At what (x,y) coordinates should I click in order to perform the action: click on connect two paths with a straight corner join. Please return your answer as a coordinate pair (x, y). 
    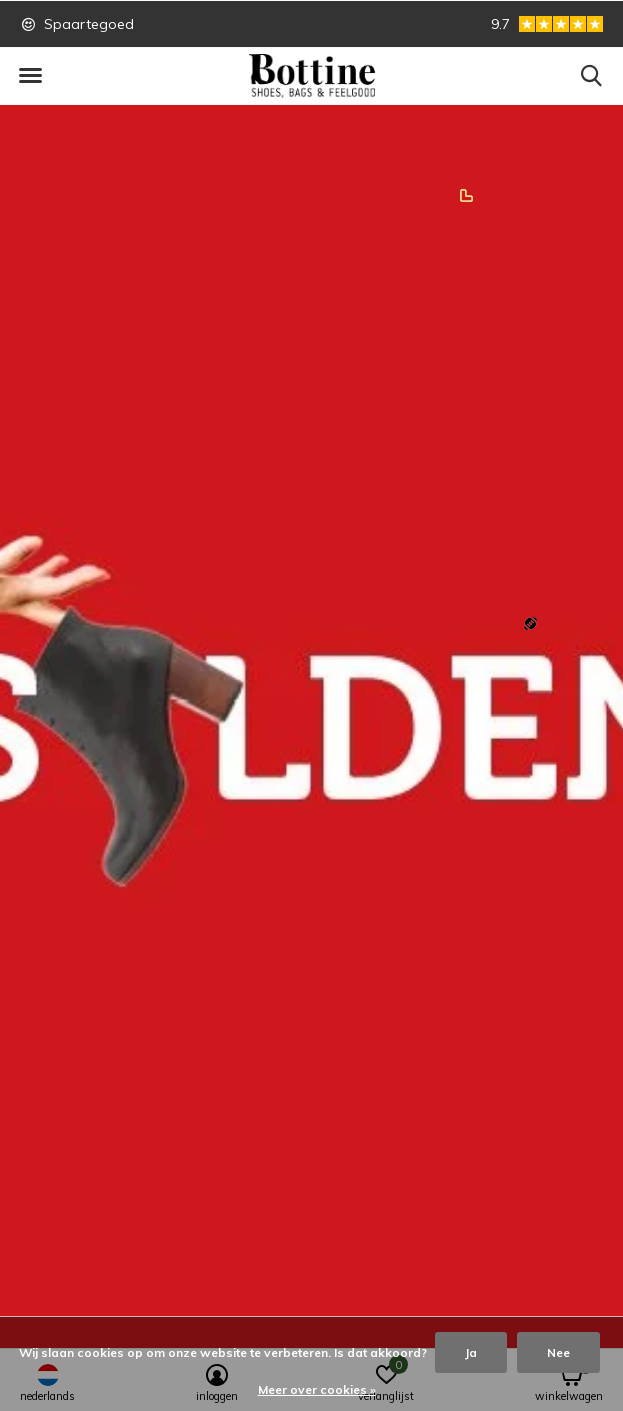
    Looking at the image, I should click on (466, 195).